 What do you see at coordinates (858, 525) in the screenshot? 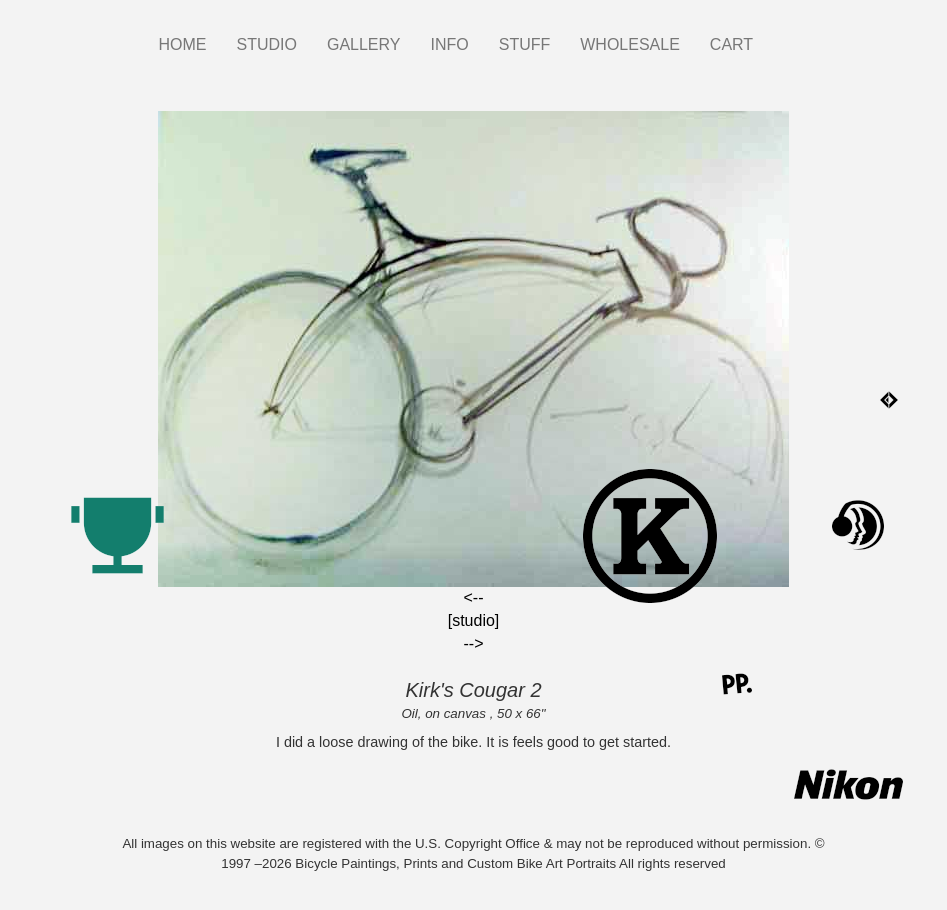
I see `open TeamSpeak voice chat application` at bounding box center [858, 525].